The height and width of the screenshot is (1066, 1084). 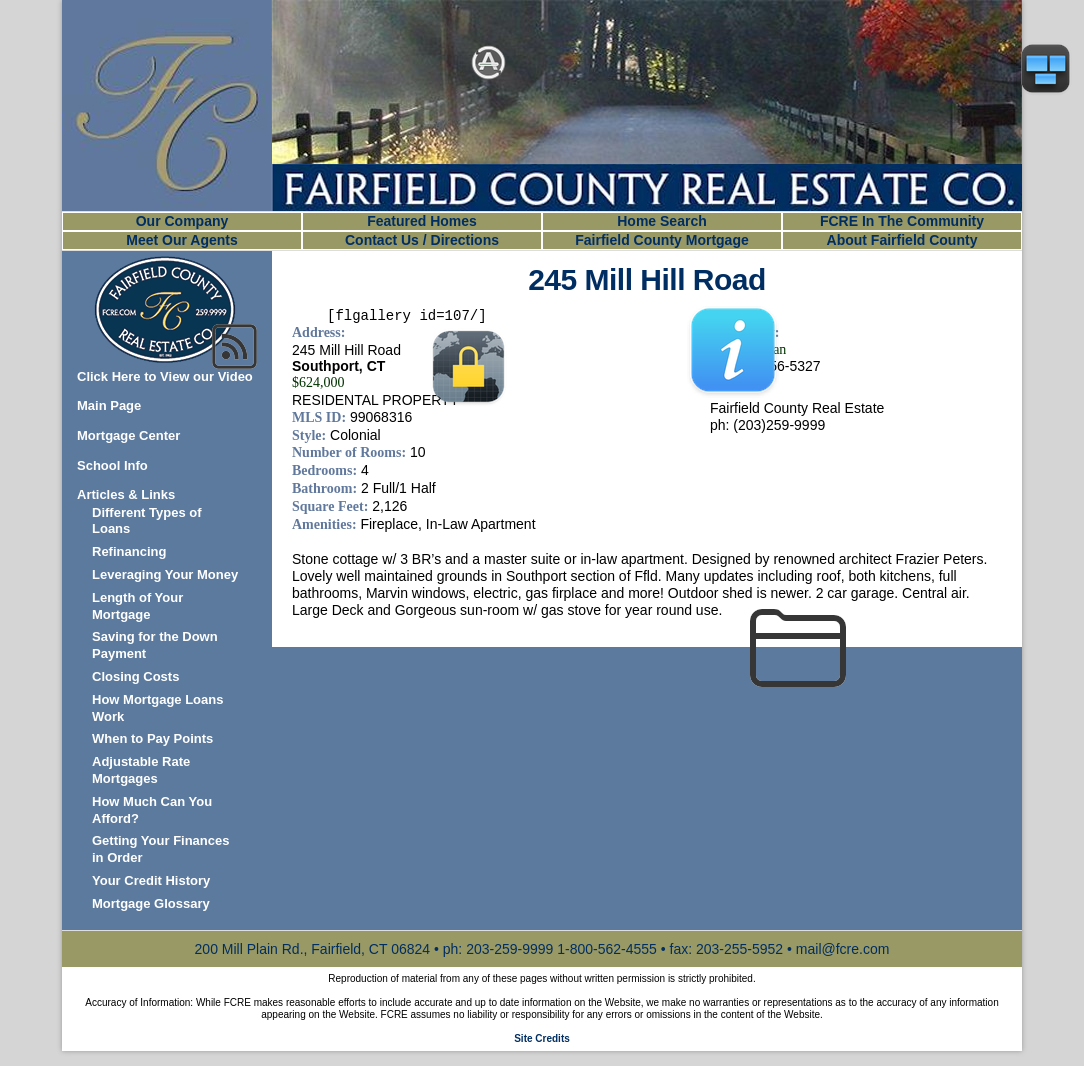 What do you see at coordinates (1045, 68) in the screenshot?
I see `open multitasking view` at bounding box center [1045, 68].